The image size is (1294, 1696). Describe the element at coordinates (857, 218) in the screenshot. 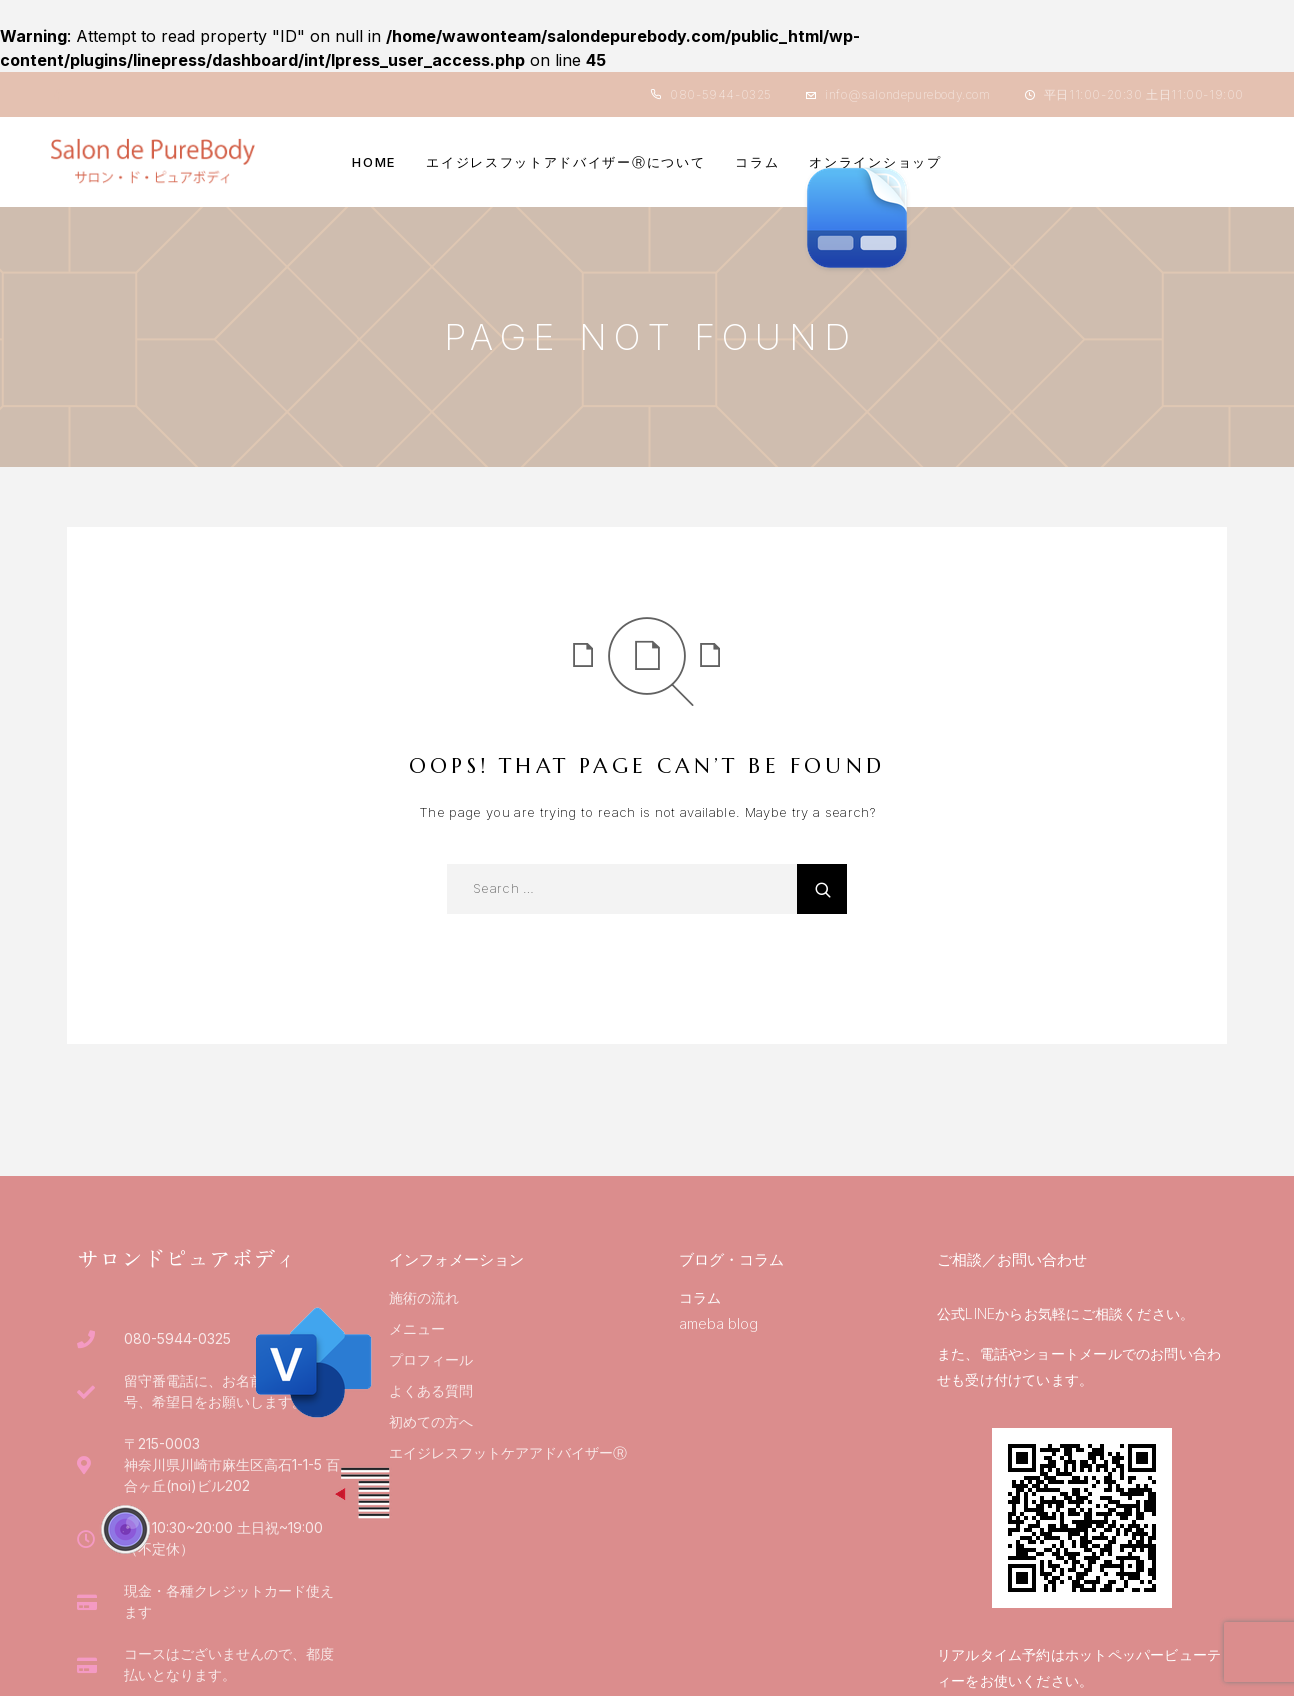

I see `open xfce4 taskbar settings` at that location.